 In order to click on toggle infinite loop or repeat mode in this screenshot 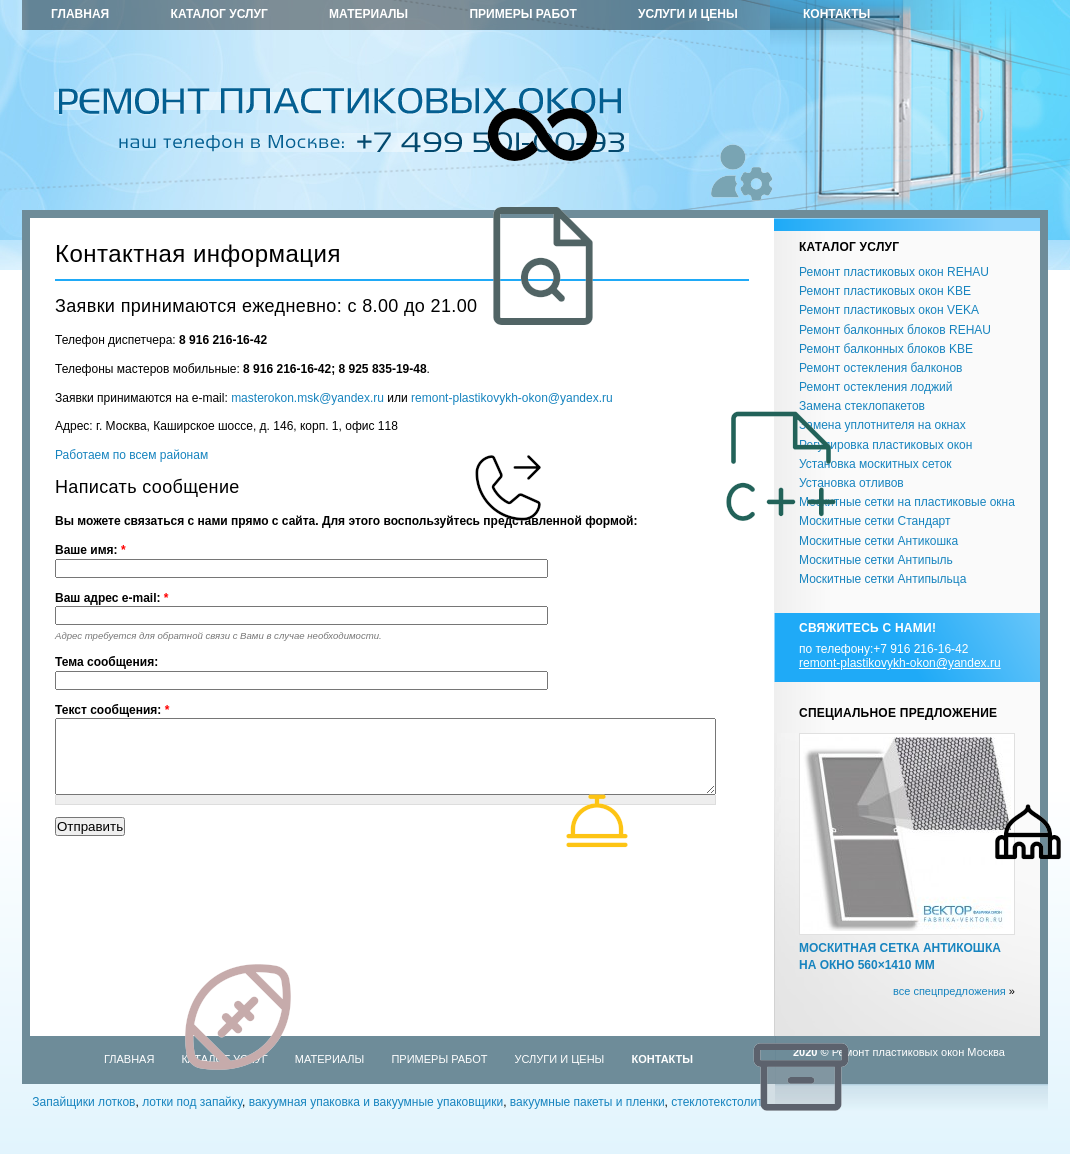, I will do `click(542, 134)`.